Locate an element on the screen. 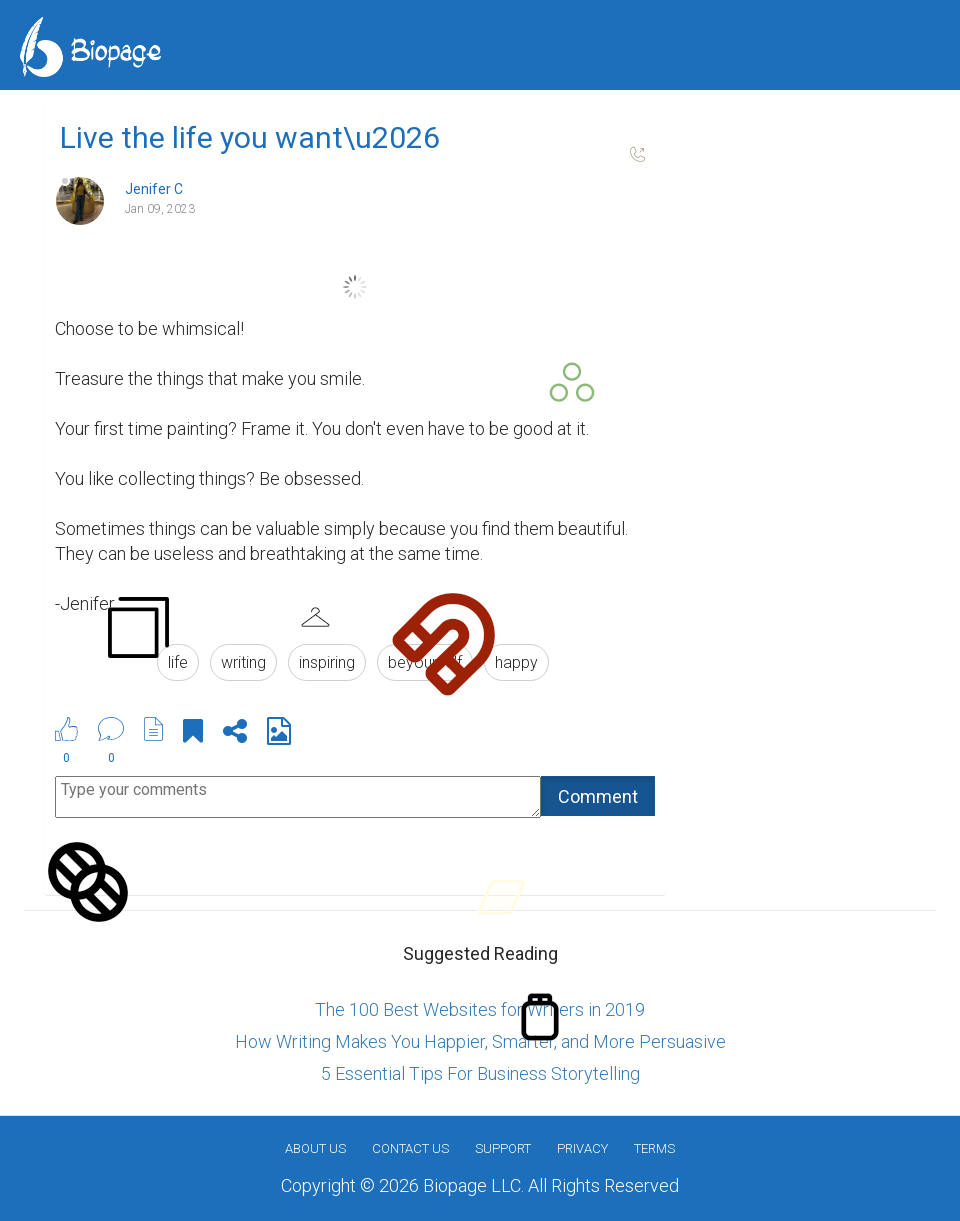 Image resolution: width=960 pixels, height=1221 pixels. make an outgoing call is located at coordinates (638, 154).